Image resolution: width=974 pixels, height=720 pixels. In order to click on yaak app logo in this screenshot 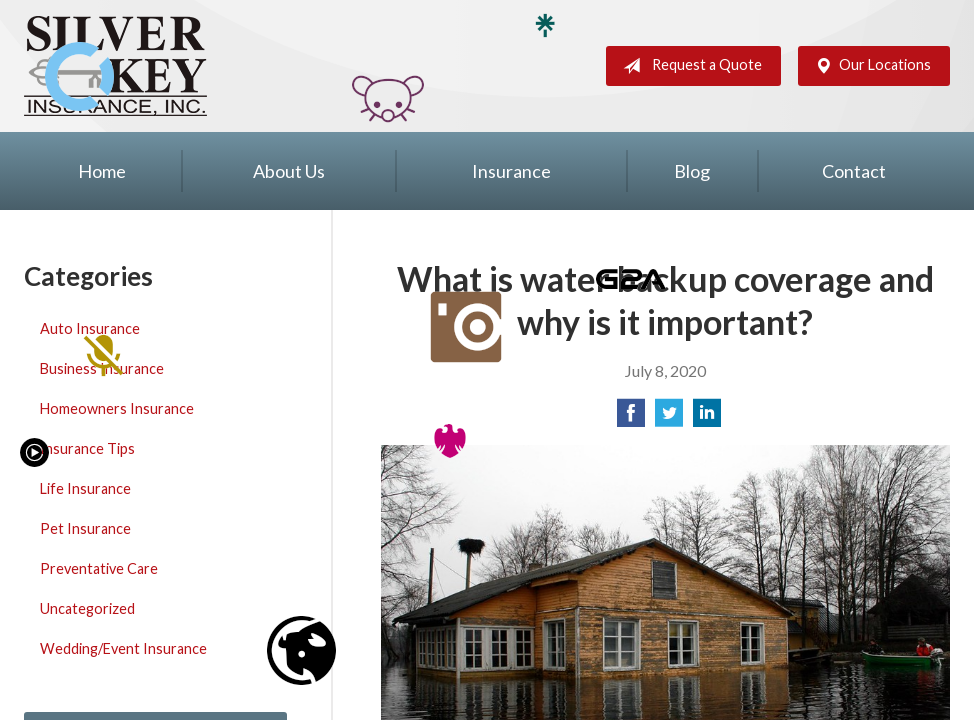, I will do `click(301, 650)`.